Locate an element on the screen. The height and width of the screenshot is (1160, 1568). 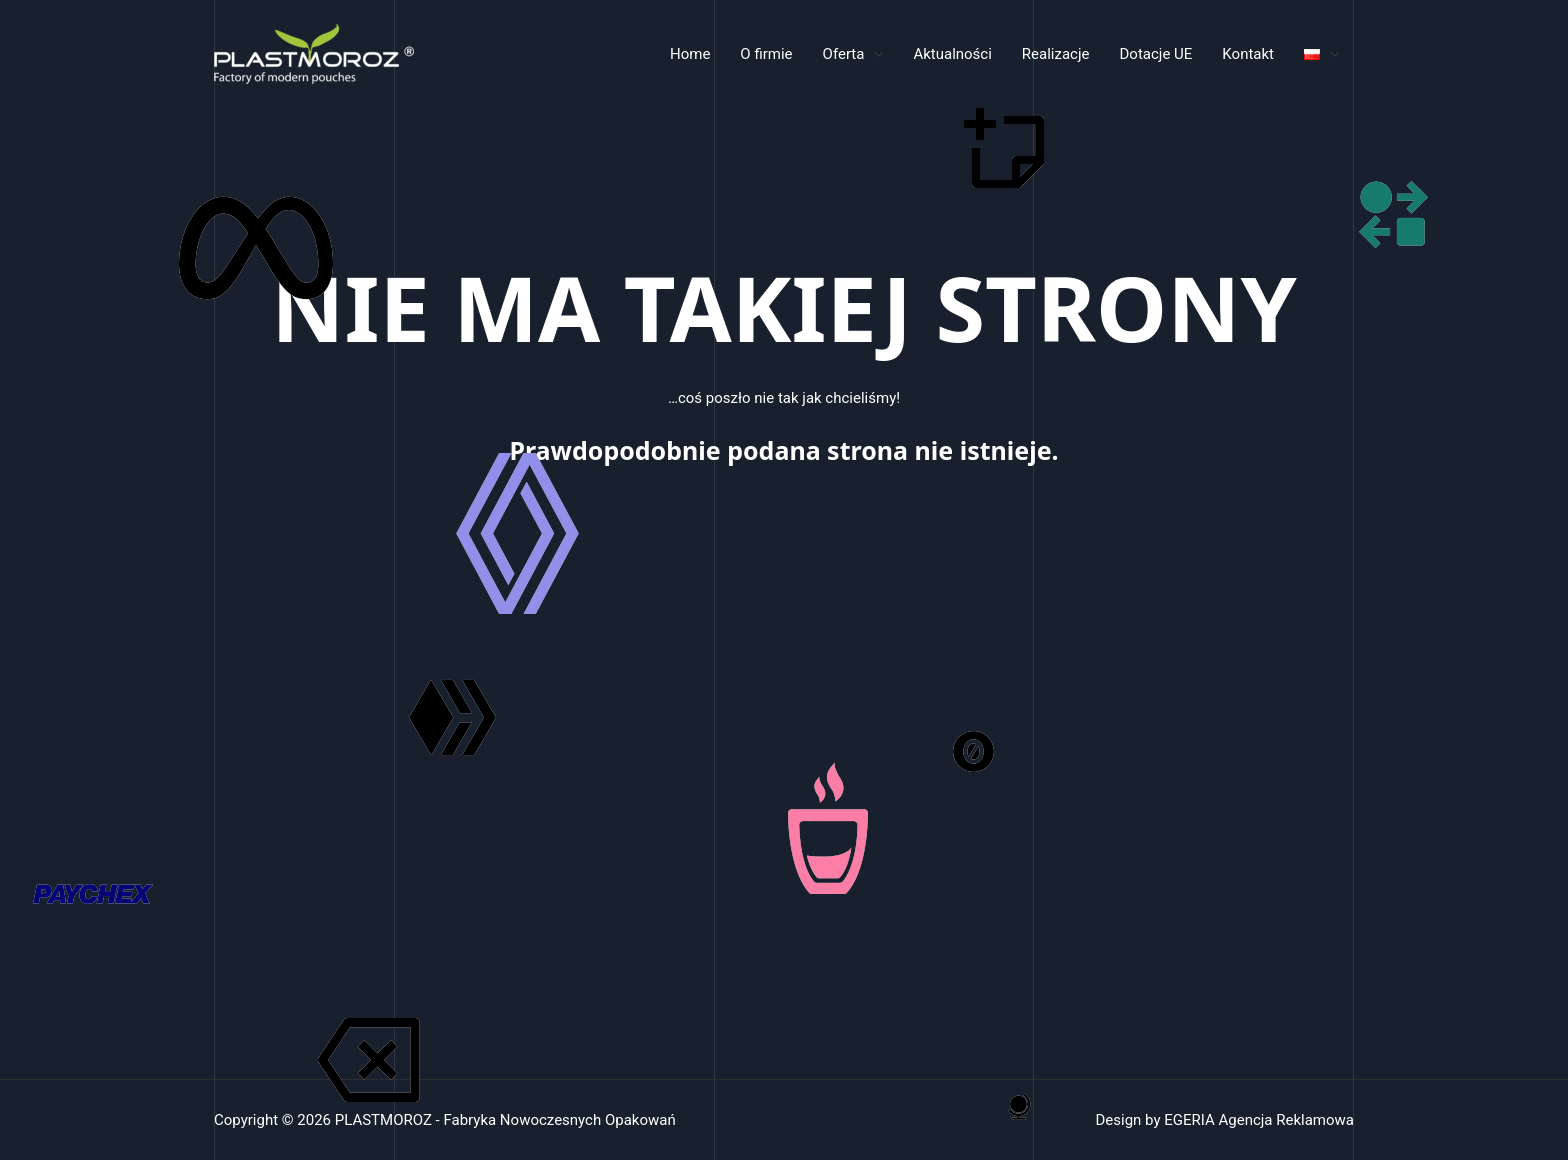
create a new sticky note is located at coordinates (1008, 152).